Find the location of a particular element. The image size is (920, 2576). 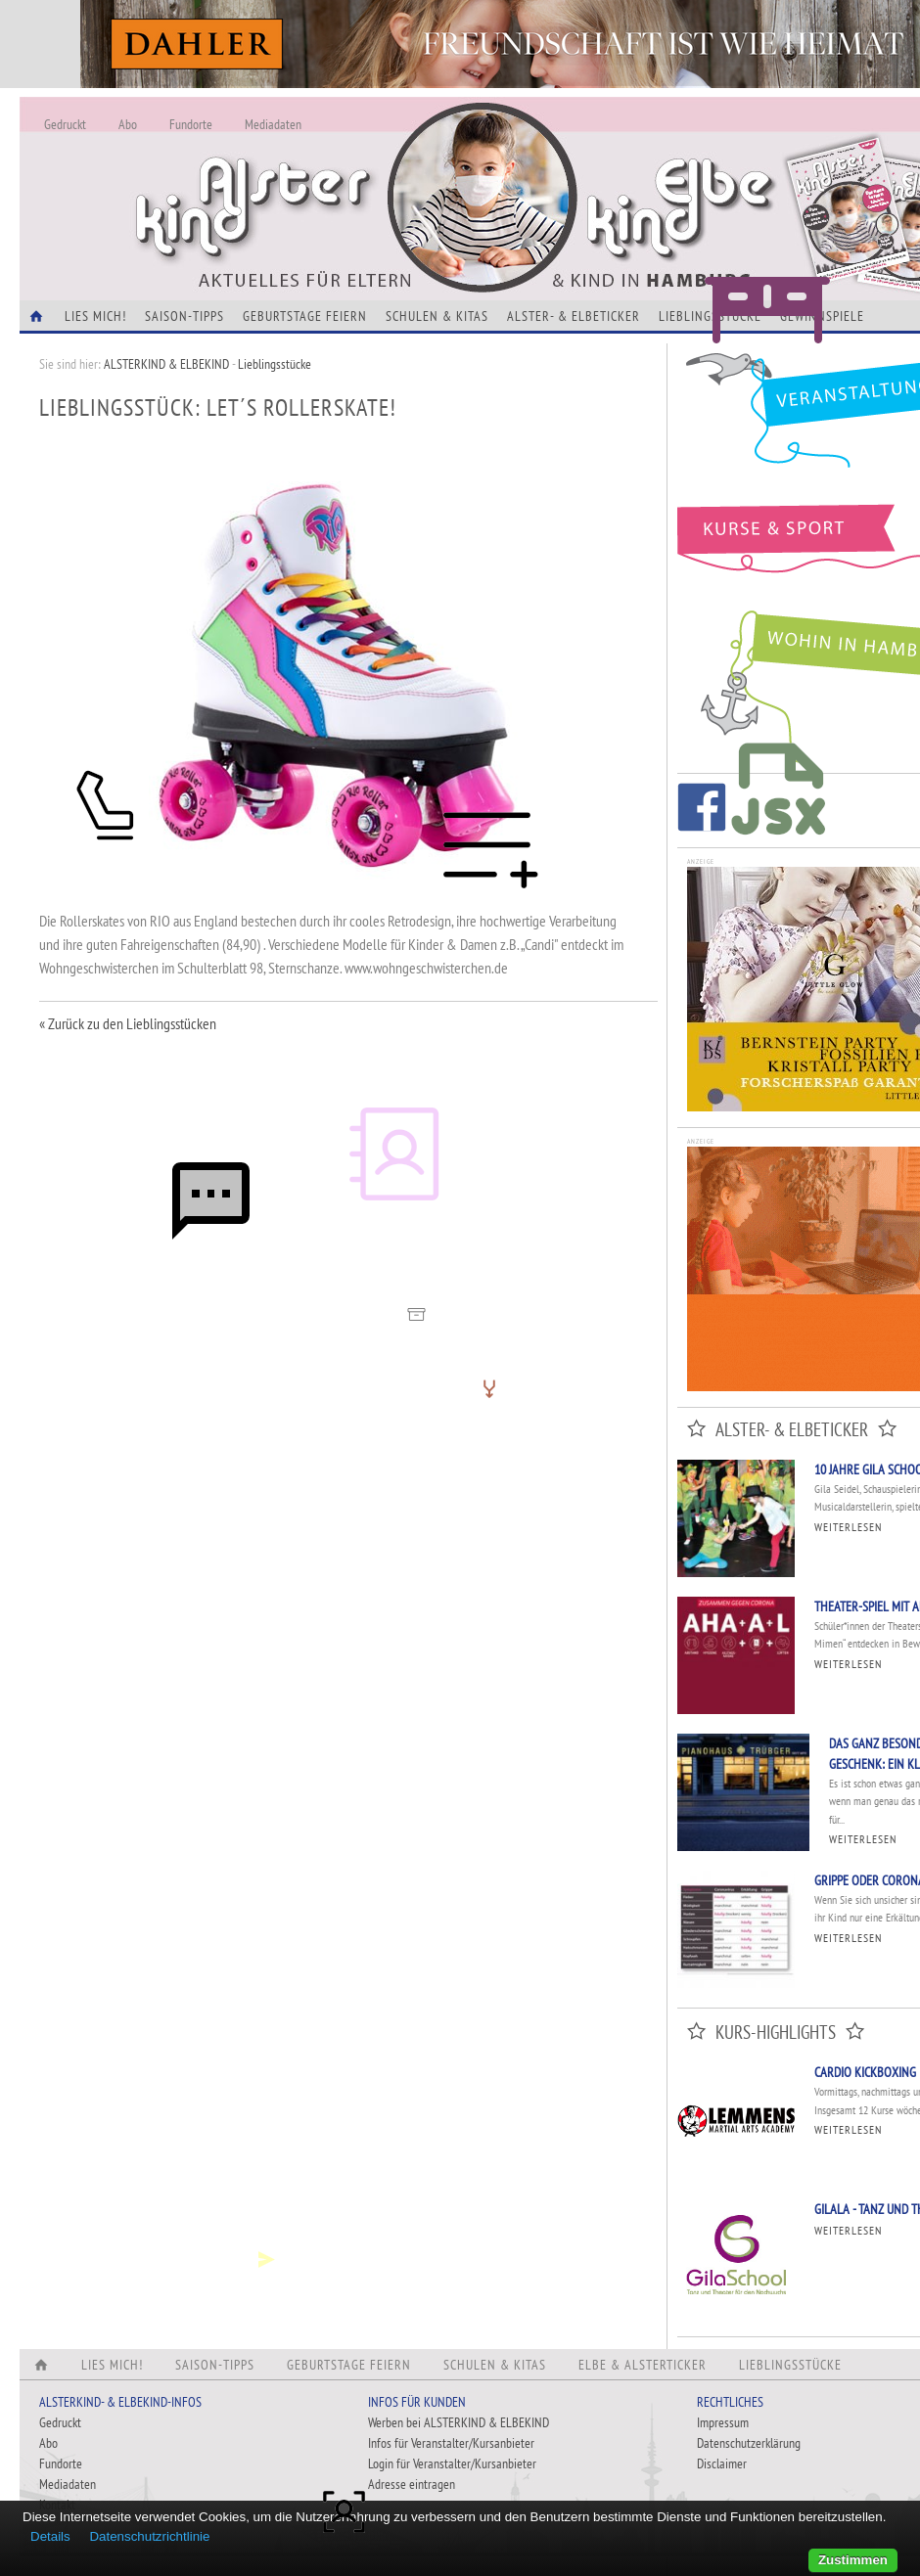

archive an item or conversation is located at coordinates (416, 1314).